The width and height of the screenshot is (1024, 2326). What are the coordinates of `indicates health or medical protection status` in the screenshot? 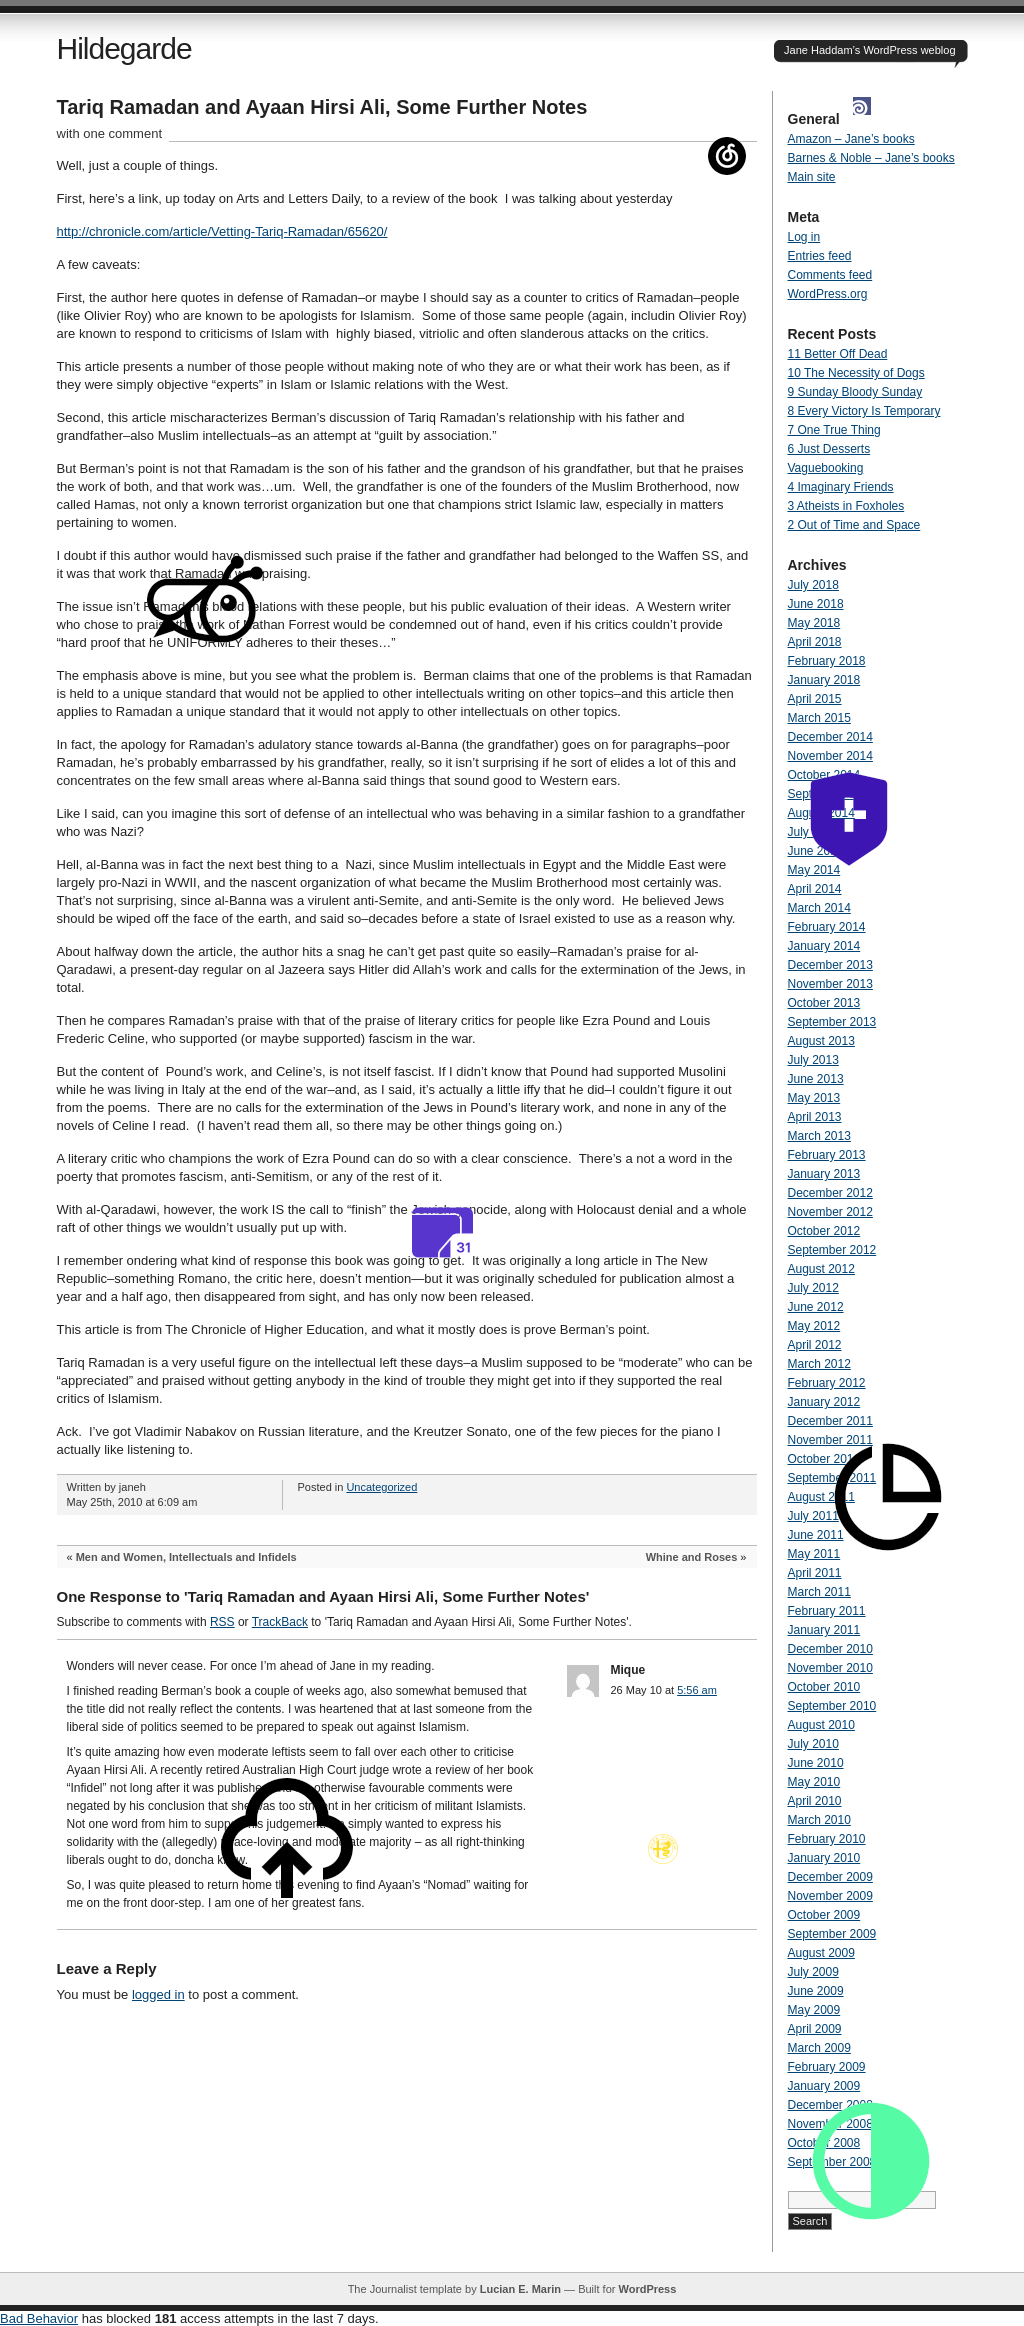 It's located at (849, 819).